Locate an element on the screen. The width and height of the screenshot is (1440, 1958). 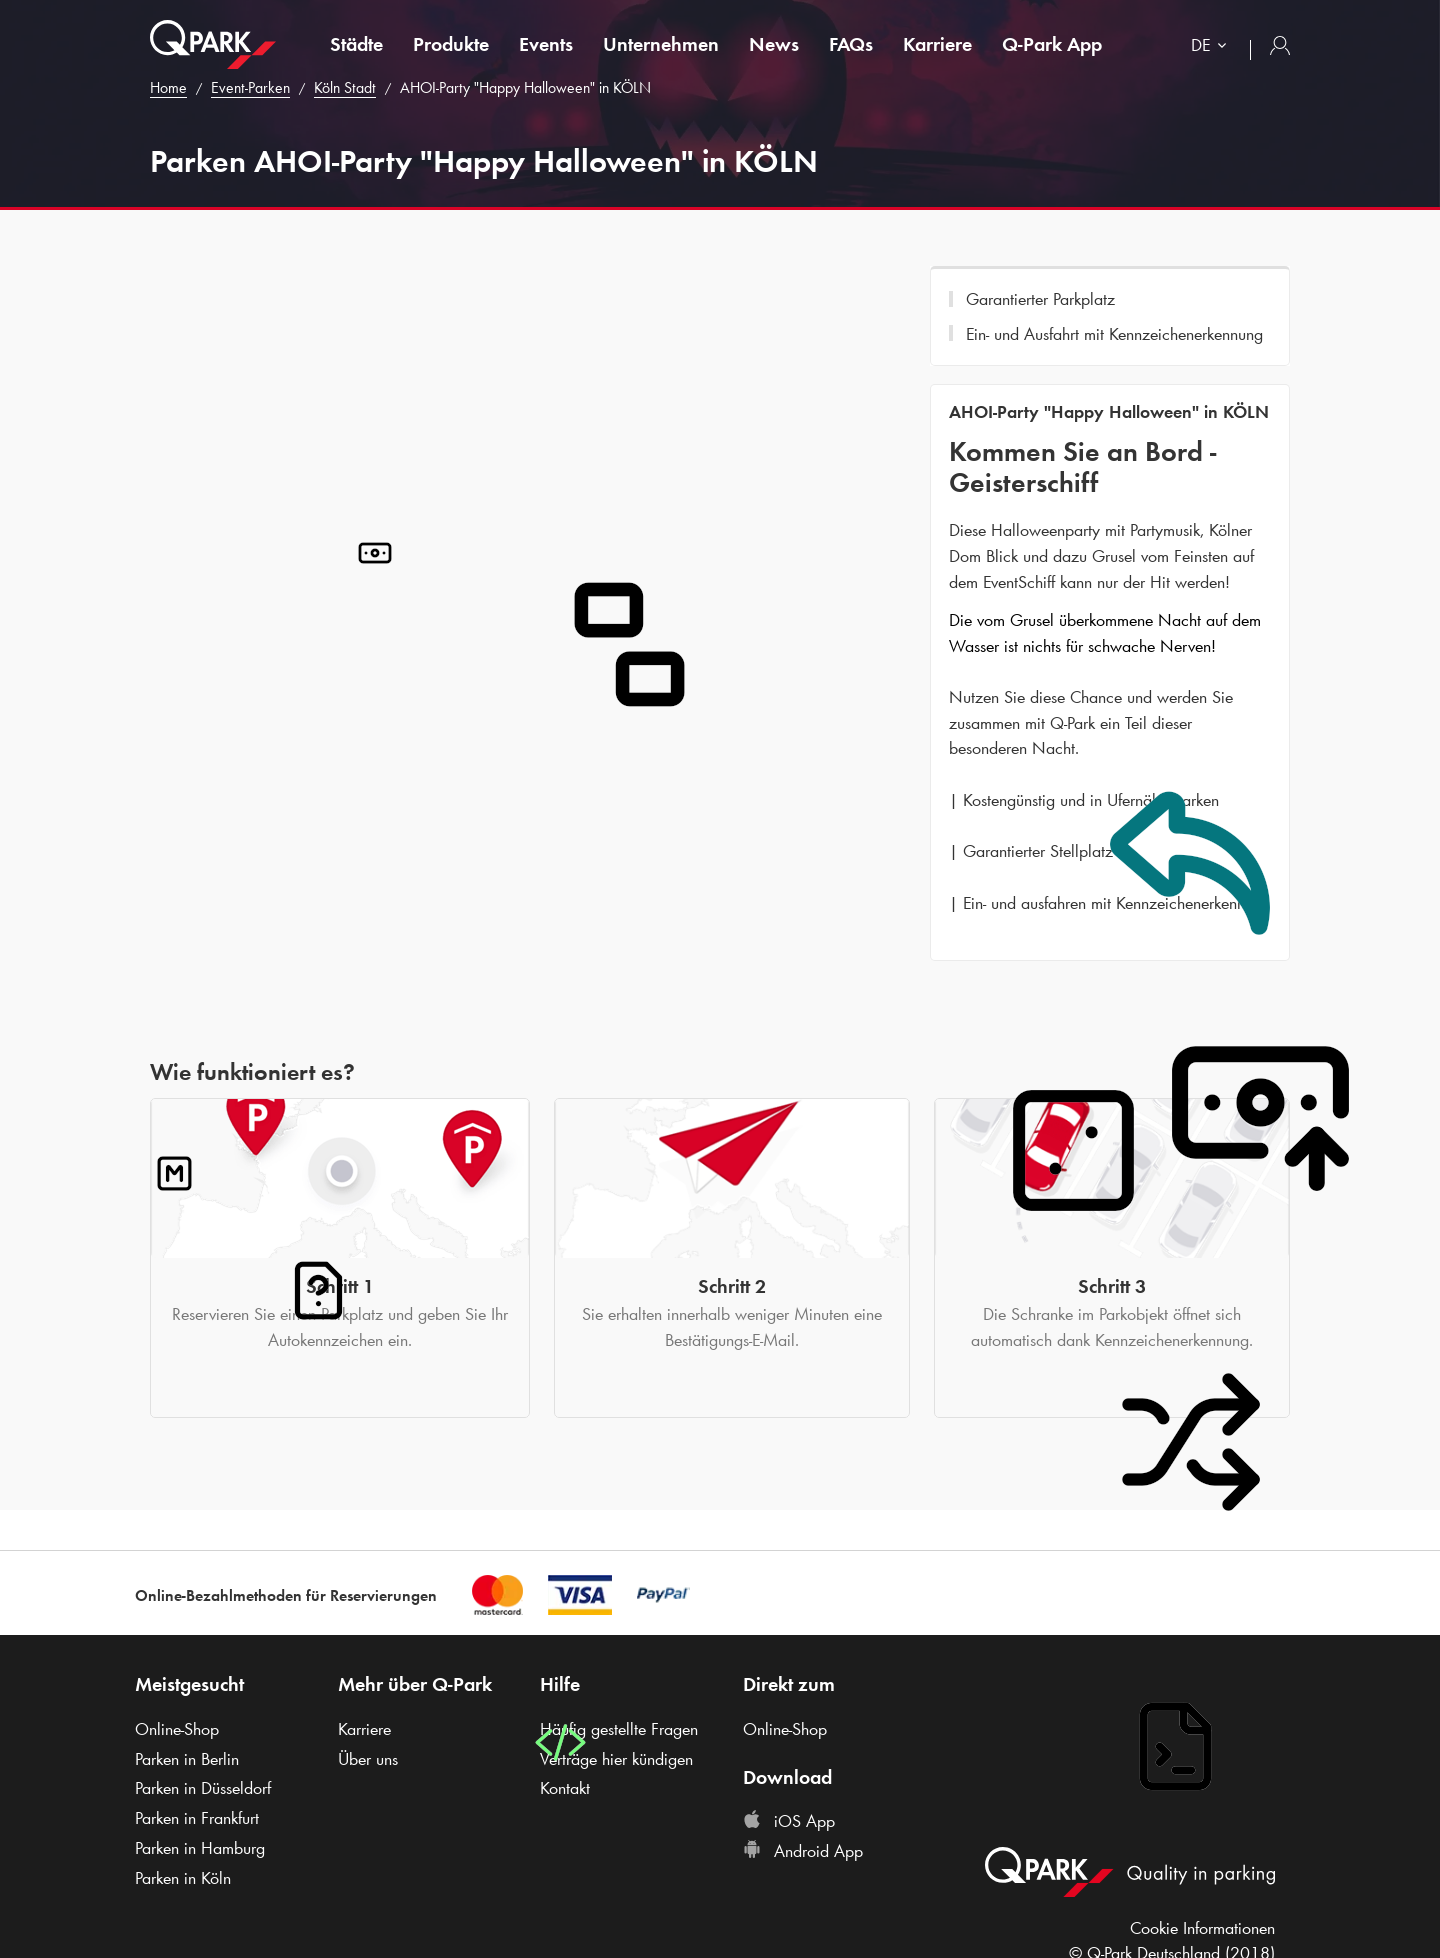
unknown or unrecognized file type is located at coordinates (318, 1290).